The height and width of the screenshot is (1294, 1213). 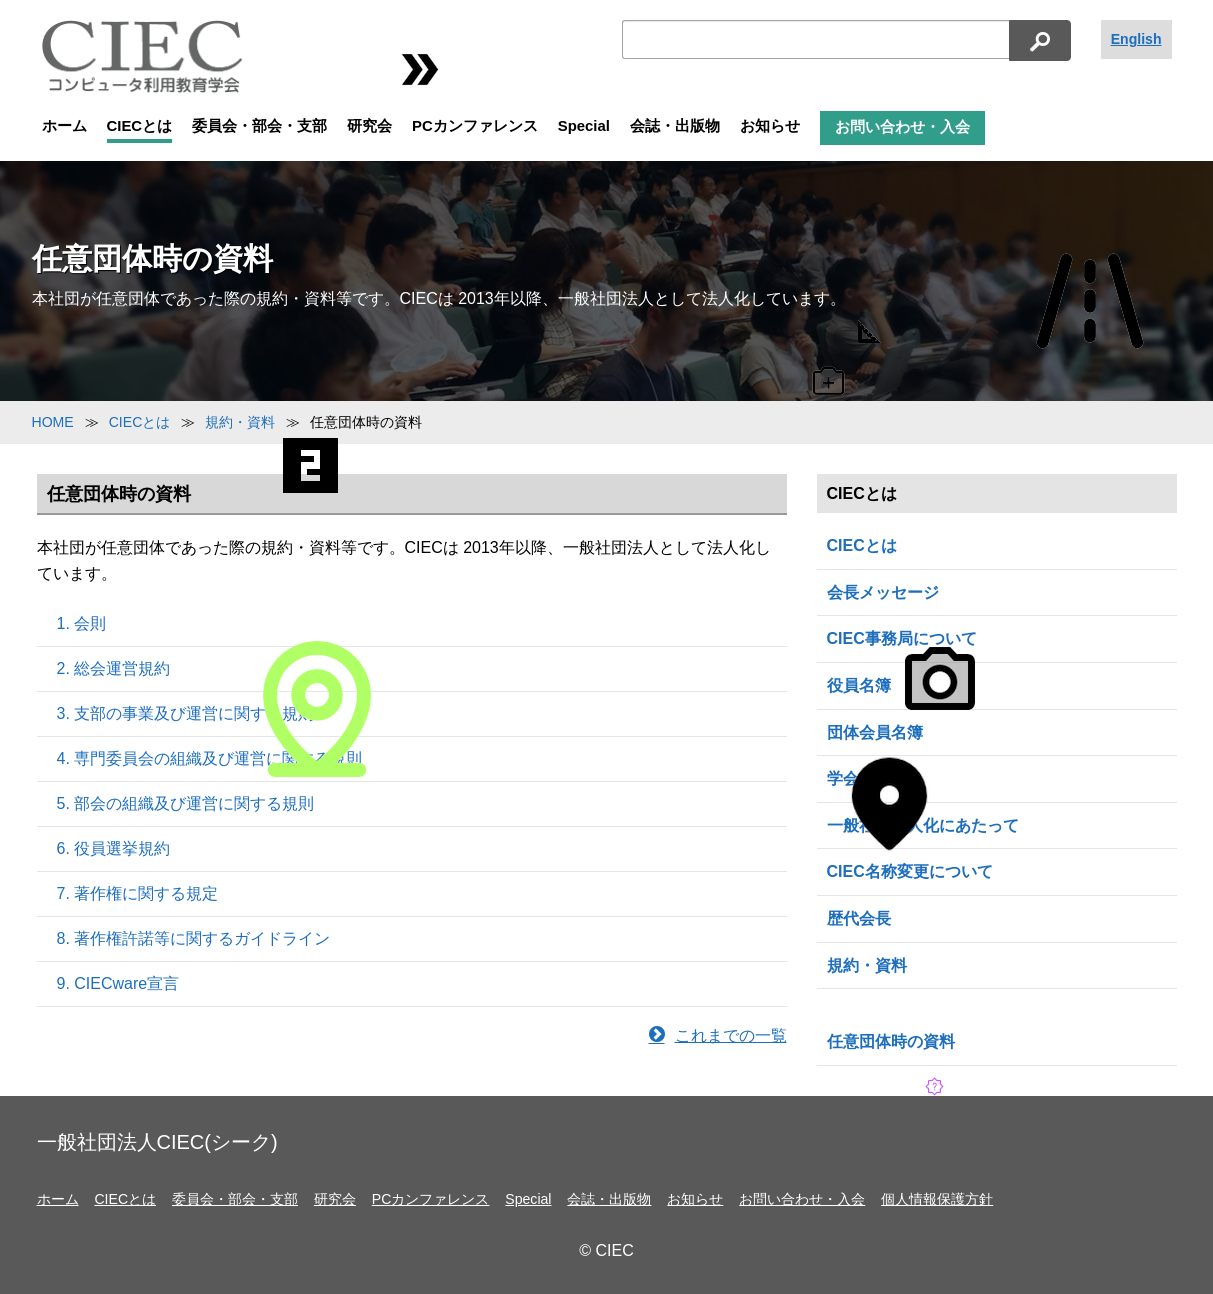 What do you see at coordinates (828, 381) in the screenshot?
I see `add a new photo` at bounding box center [828, 381].